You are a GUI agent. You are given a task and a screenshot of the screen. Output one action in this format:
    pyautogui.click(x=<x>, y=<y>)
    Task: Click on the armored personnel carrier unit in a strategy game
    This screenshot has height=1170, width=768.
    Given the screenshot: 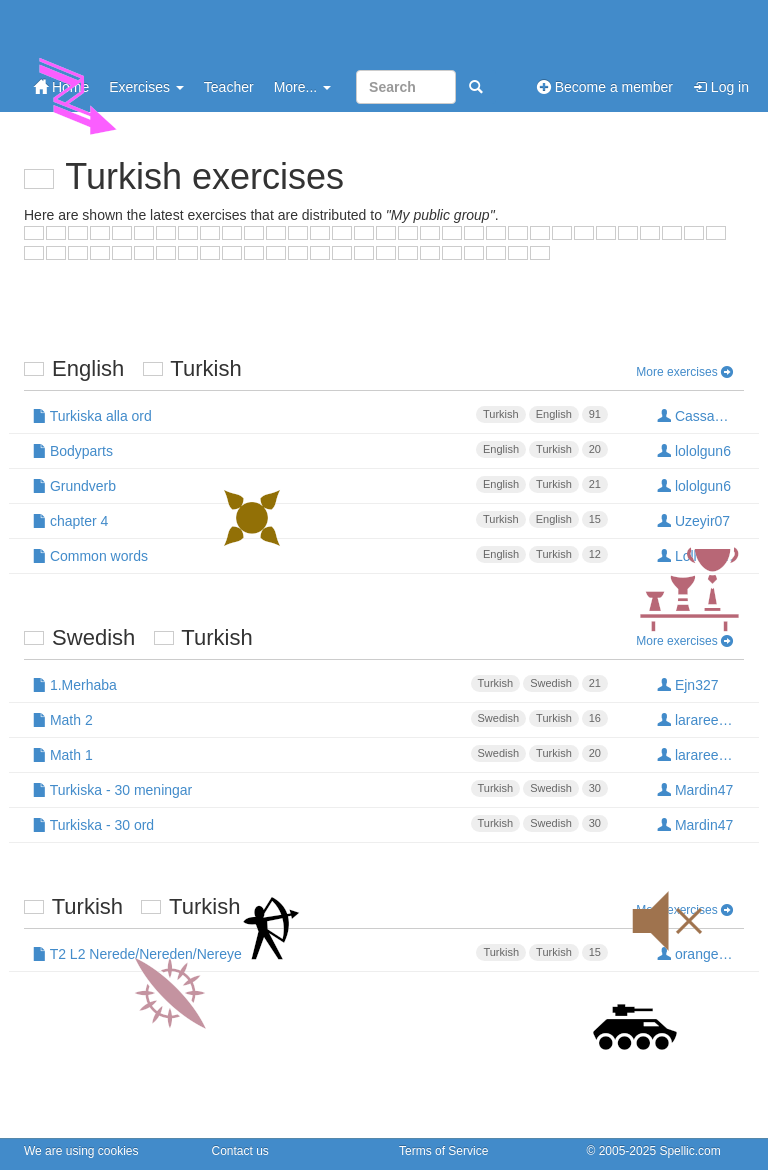 What is the action you would take?
    pyautogui.click(x=635, y=1027)
    